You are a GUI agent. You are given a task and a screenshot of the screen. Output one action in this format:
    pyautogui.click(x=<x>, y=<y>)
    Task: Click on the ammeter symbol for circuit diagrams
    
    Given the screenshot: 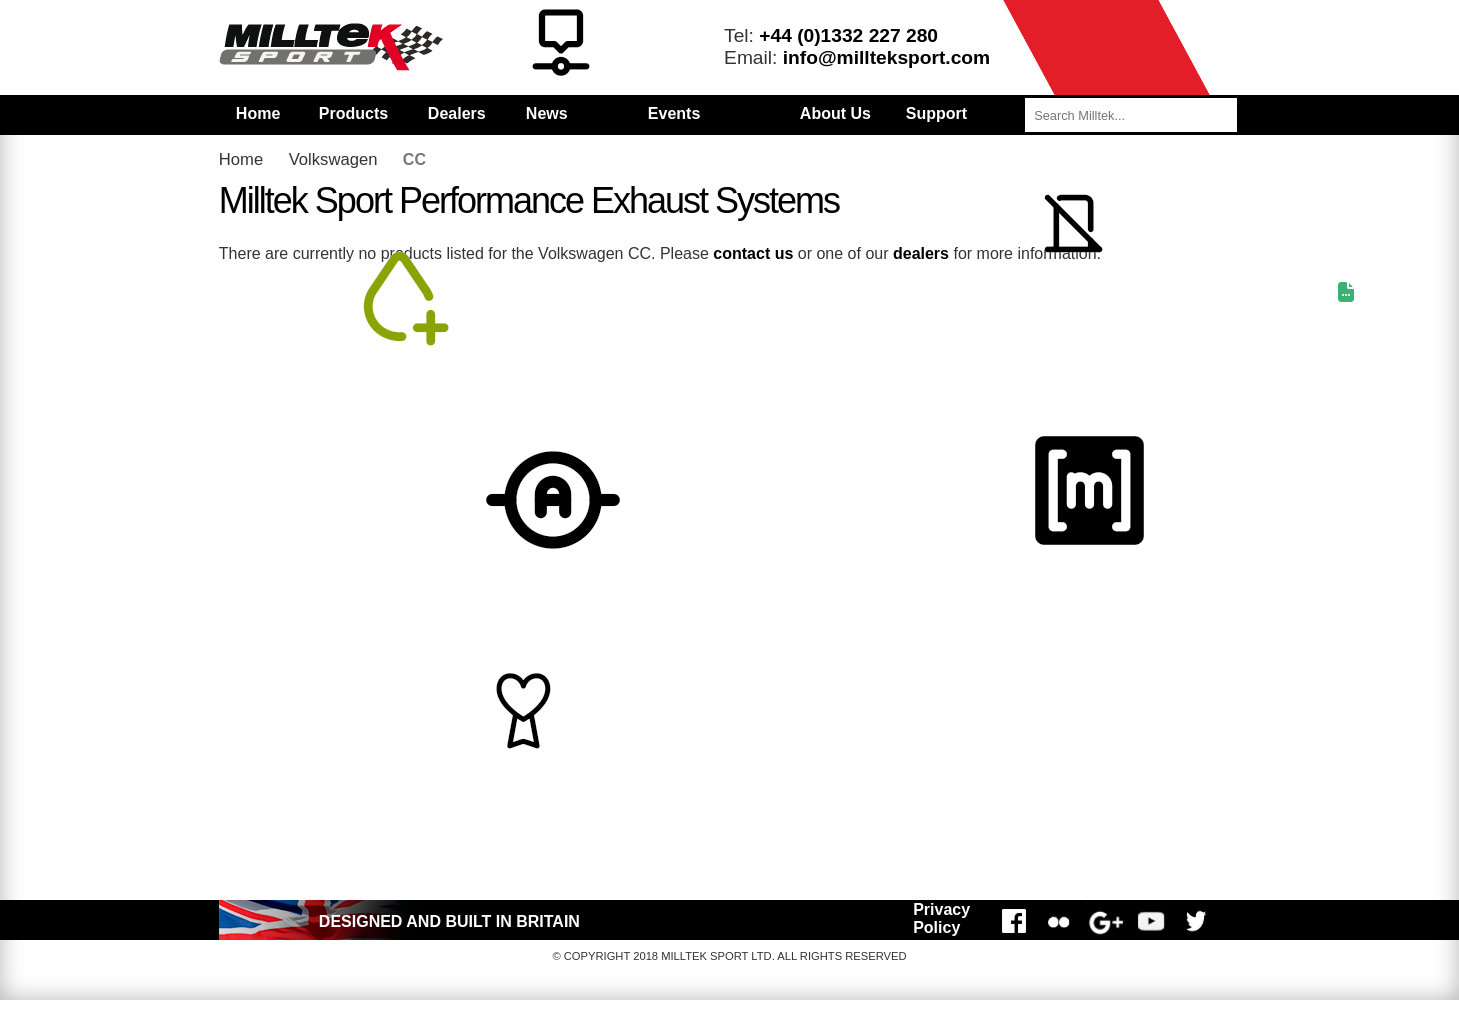 What is the action you would take?
    pyautogui.click(x=553, y=500)
    